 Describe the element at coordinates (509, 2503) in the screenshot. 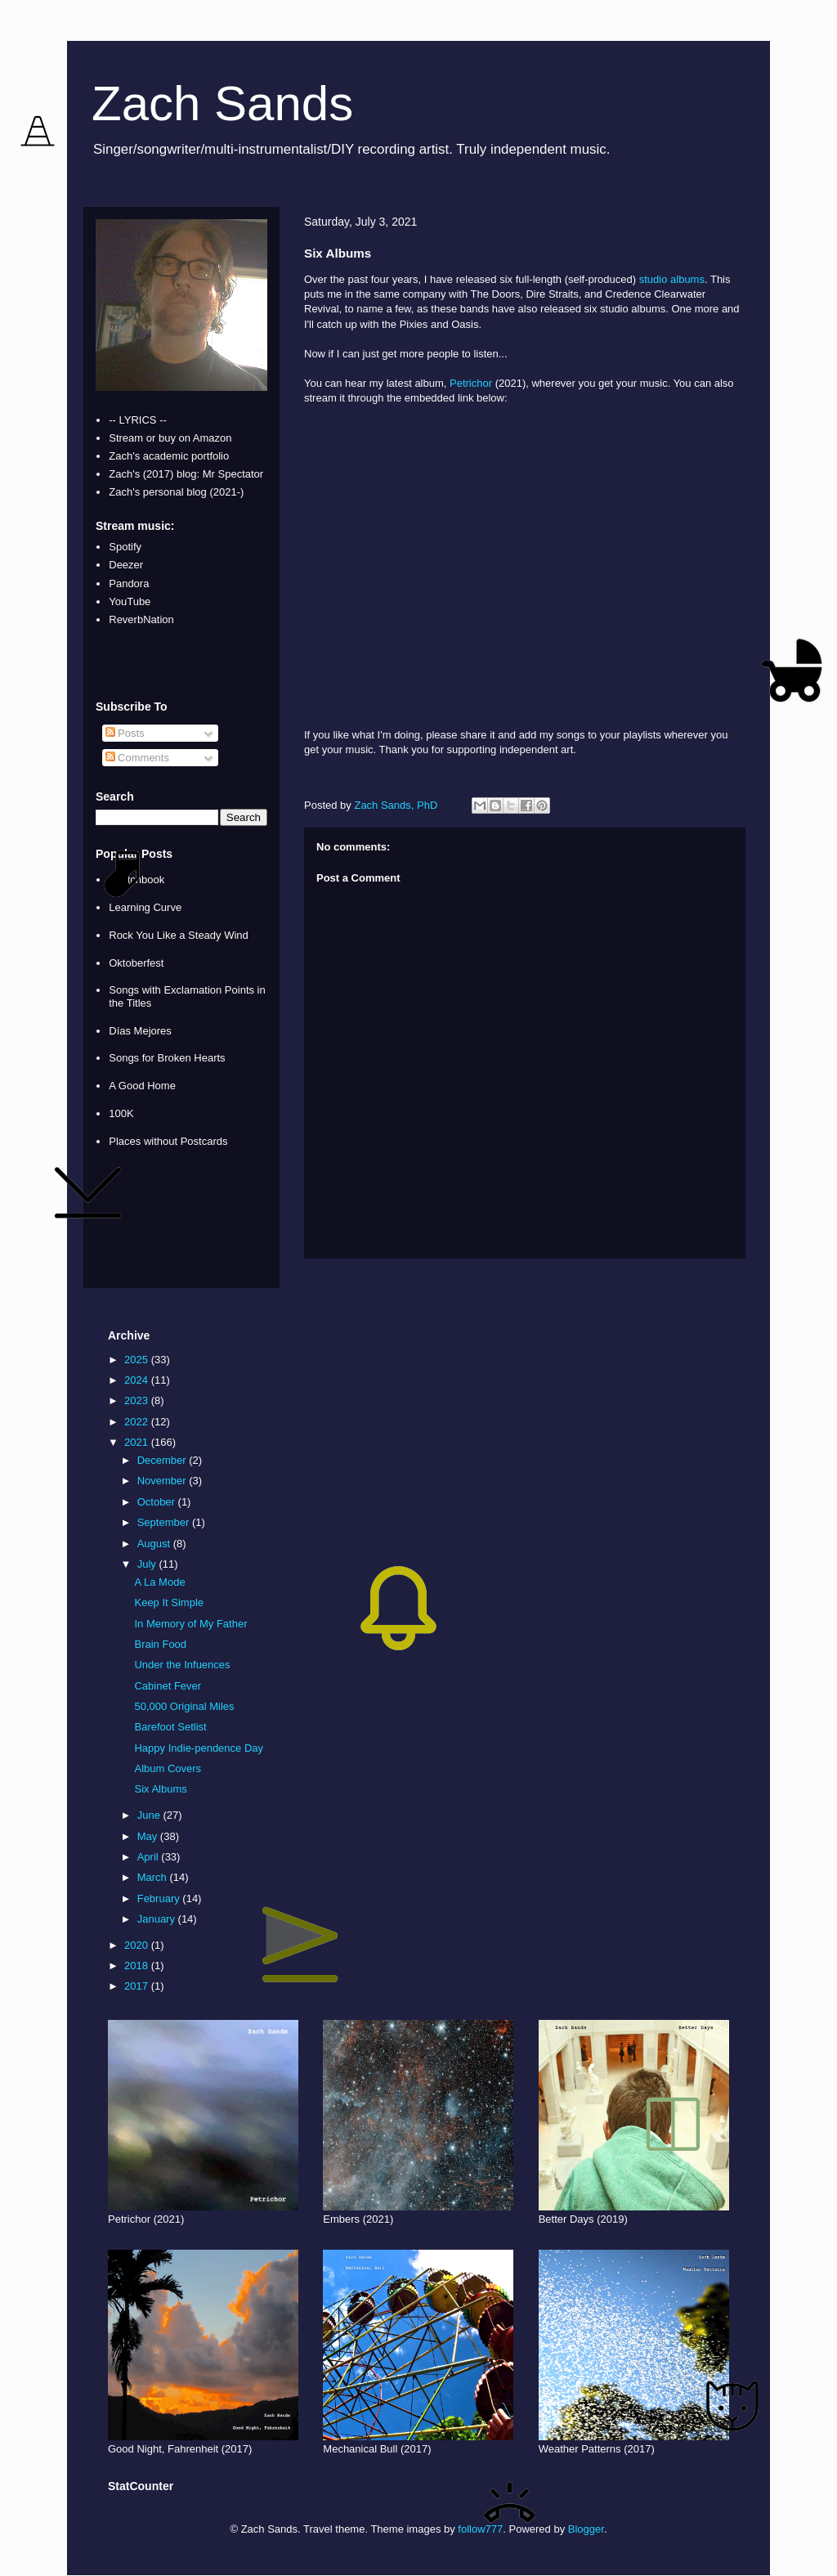

I see `incoming call ringing` at that location.